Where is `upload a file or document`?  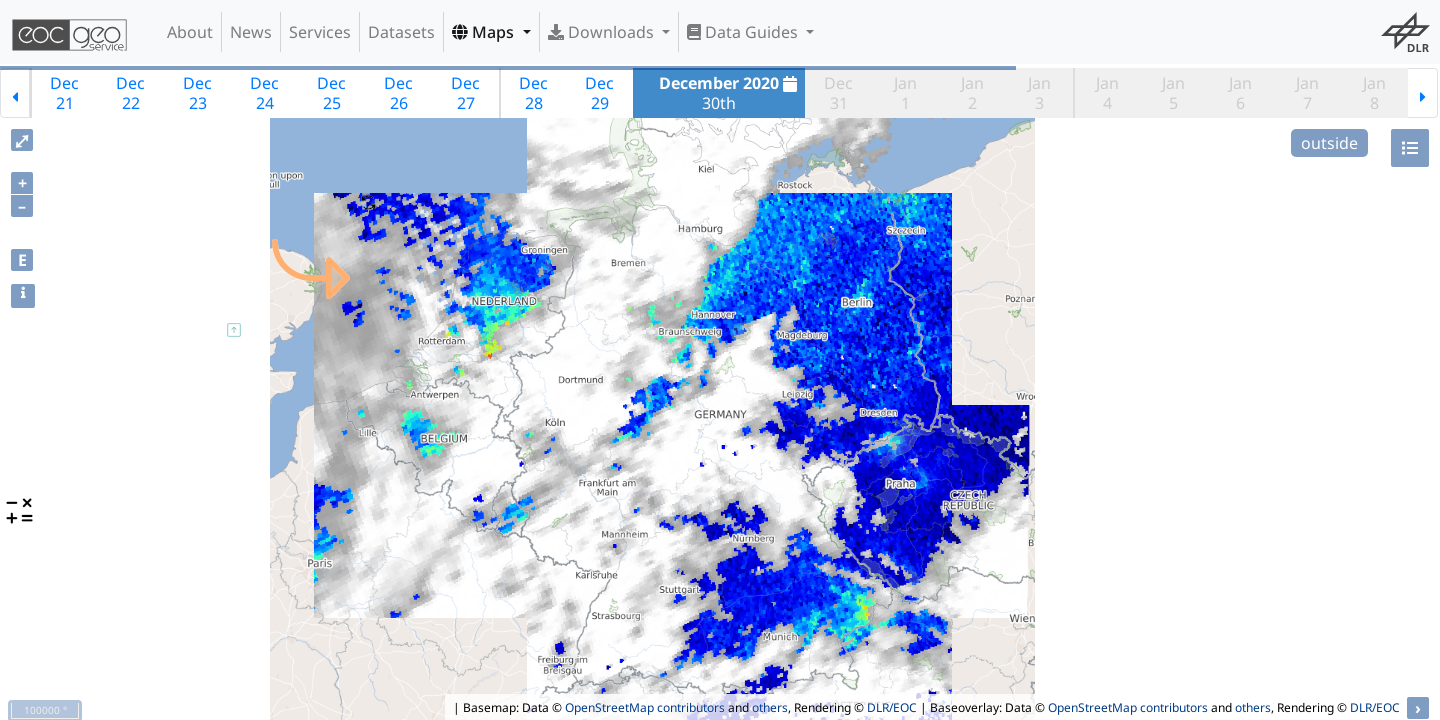 upload a file or document is located at coordinates (234, 330).